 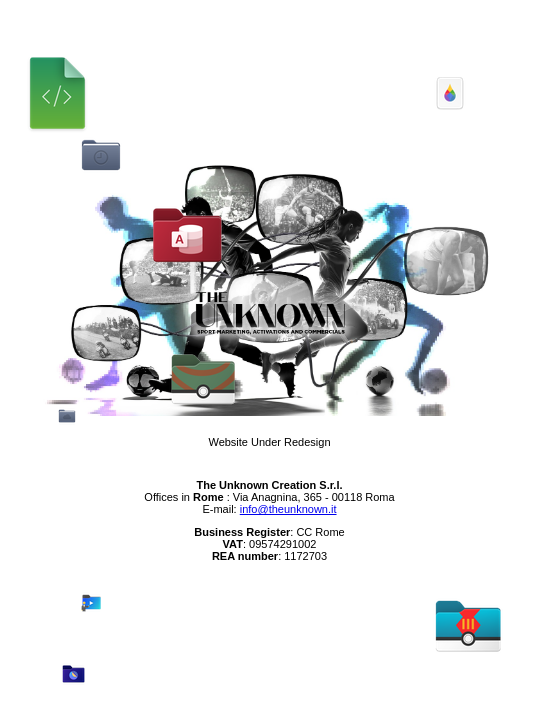 What do you see at coordinates (101, 155) in the screenshot?
I see `access temporary files folder` at bounding box center [101, 155].